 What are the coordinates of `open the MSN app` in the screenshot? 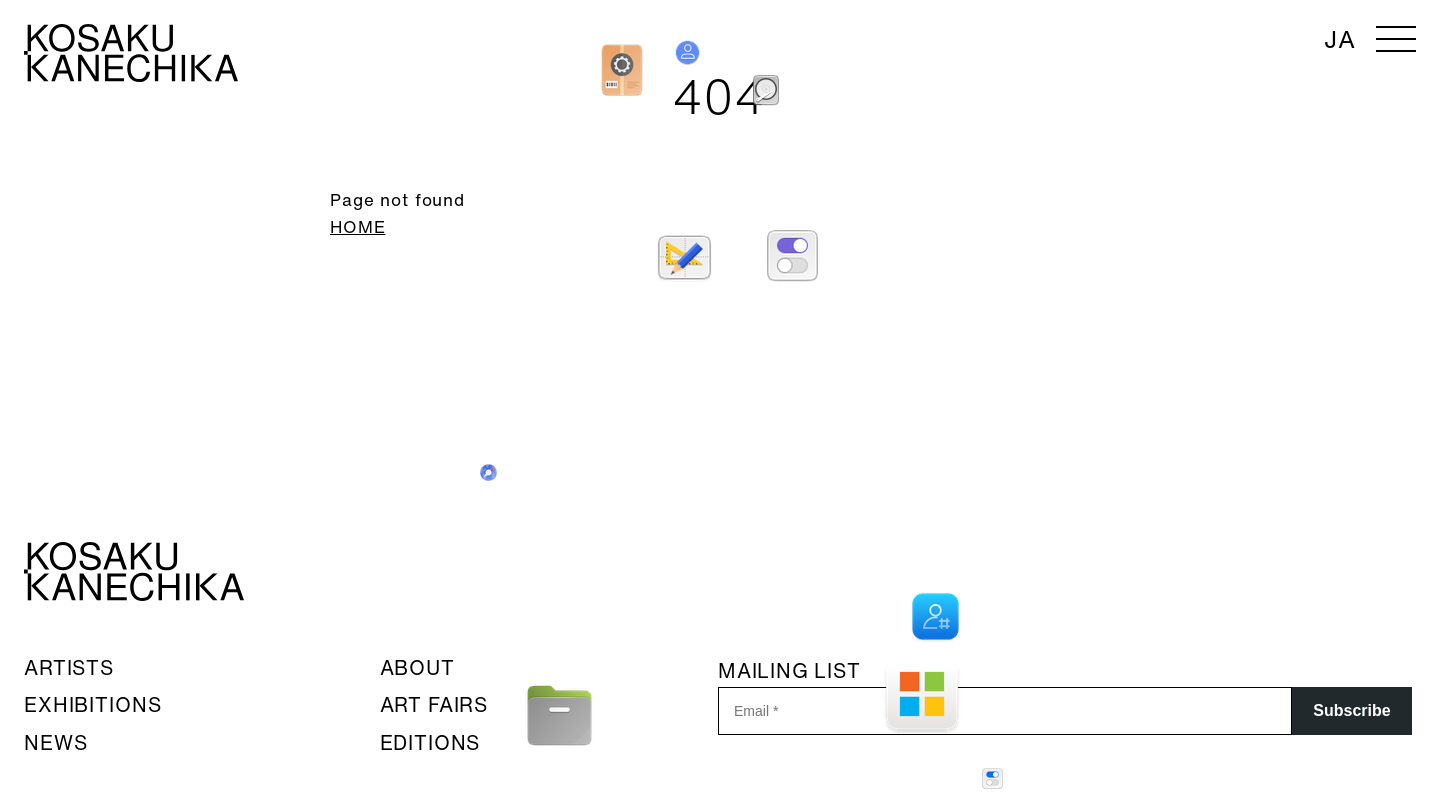 It's located at (922, 694).